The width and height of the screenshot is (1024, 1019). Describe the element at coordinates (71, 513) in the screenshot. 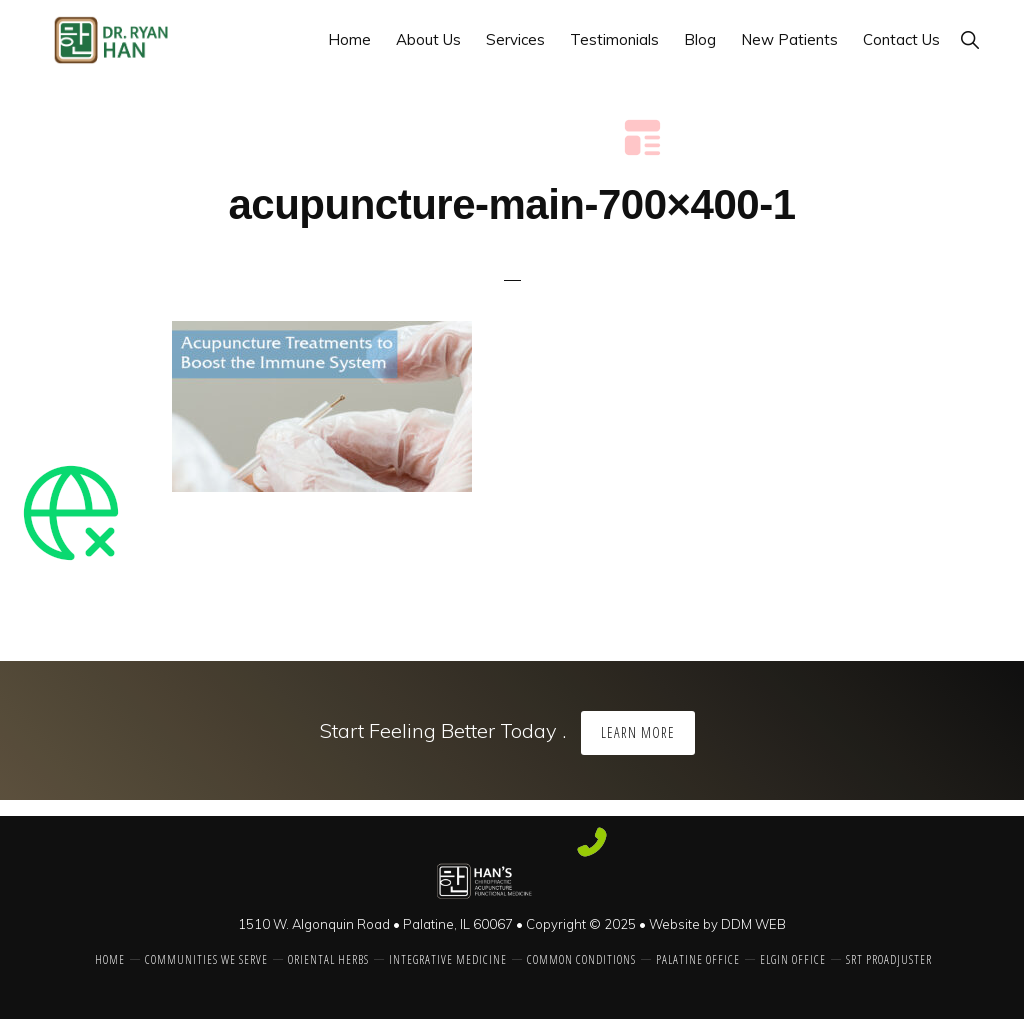

I see `no internet connection` at that location.